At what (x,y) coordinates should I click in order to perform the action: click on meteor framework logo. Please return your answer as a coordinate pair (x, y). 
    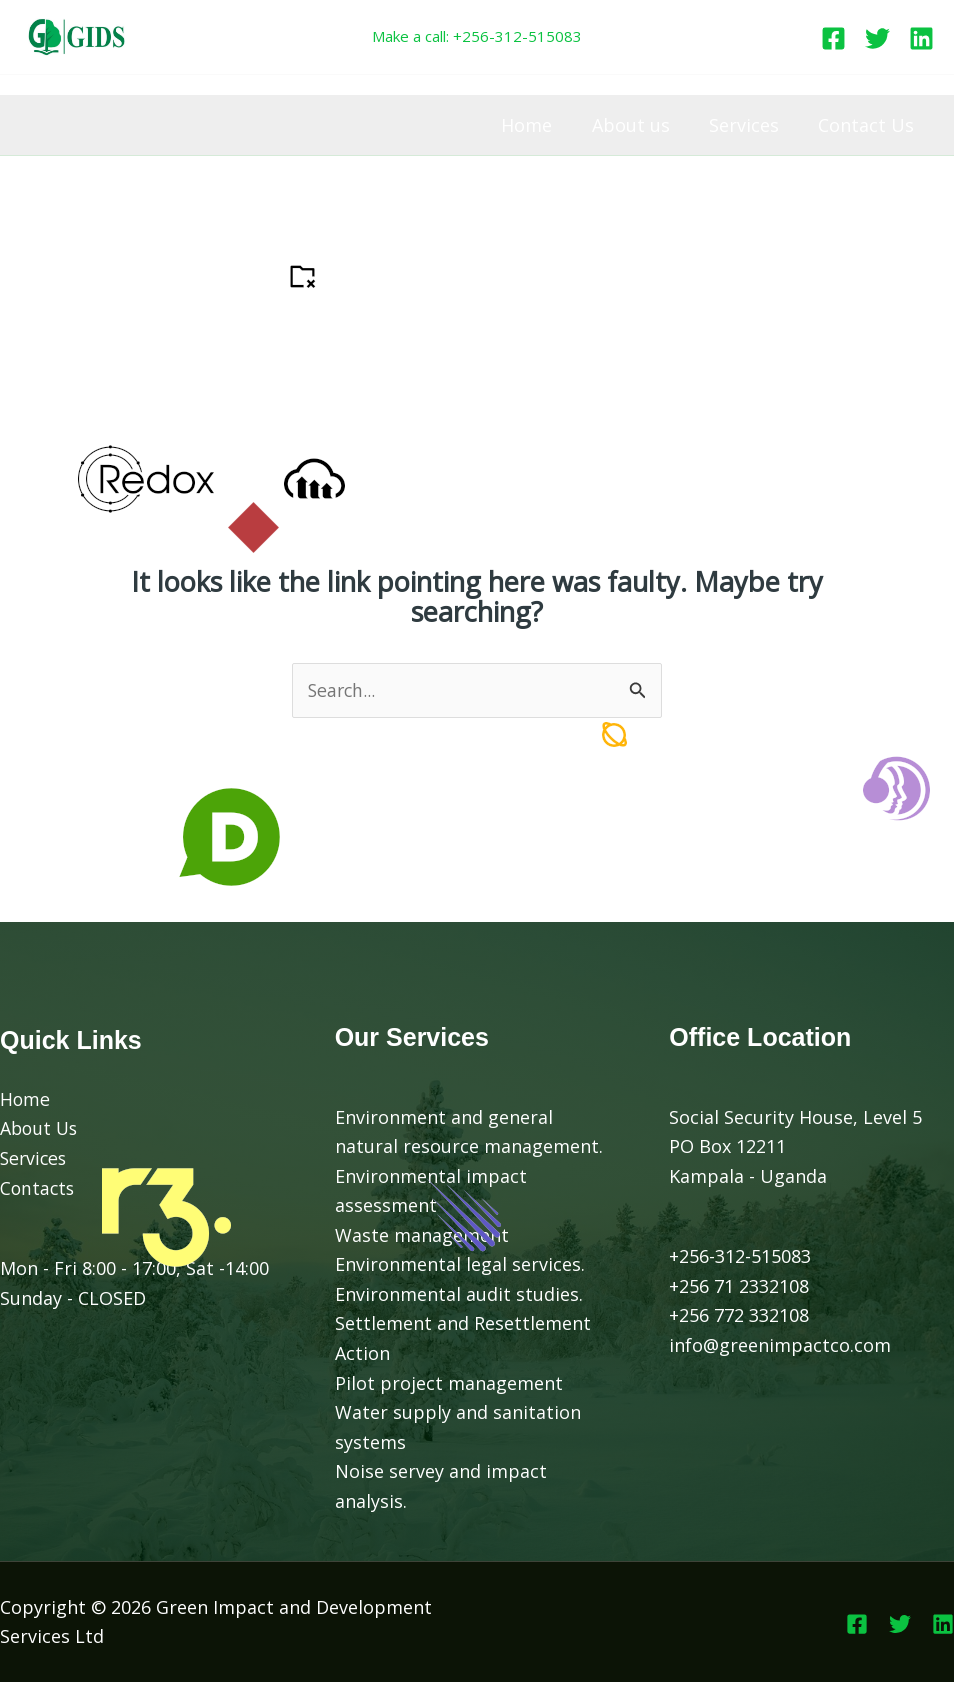
    Looking at the image, I should click on (463, 1214).